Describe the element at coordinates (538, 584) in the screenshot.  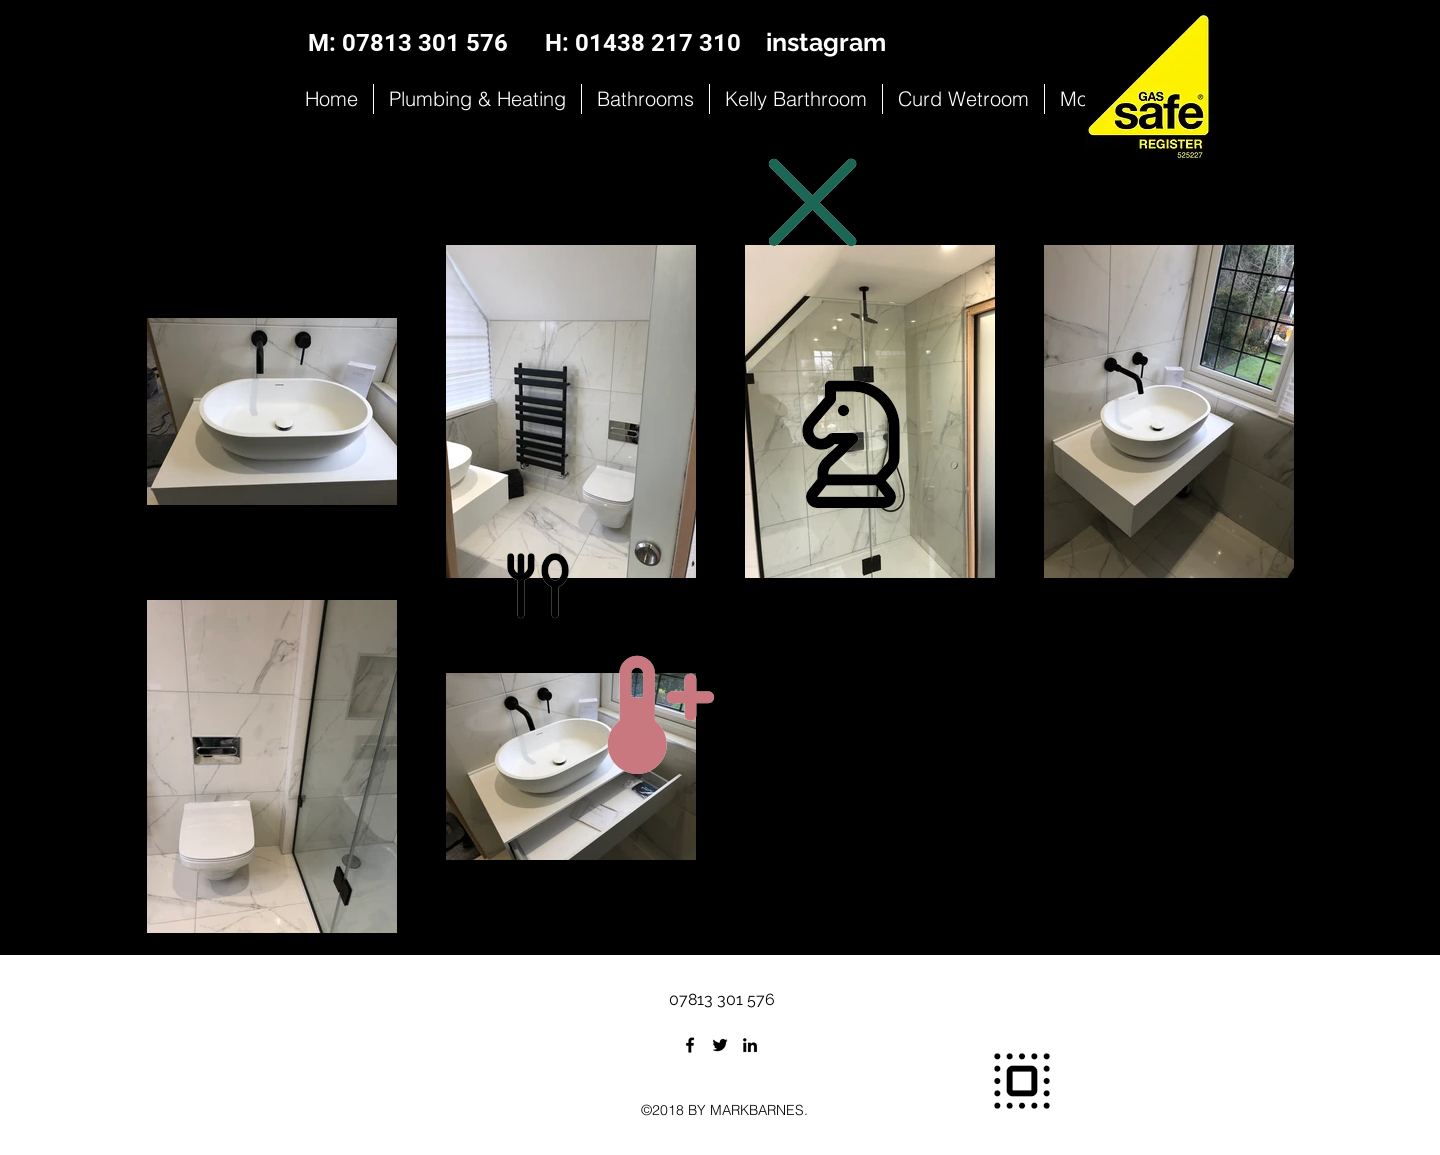
I see `access food or dining options` at that location.